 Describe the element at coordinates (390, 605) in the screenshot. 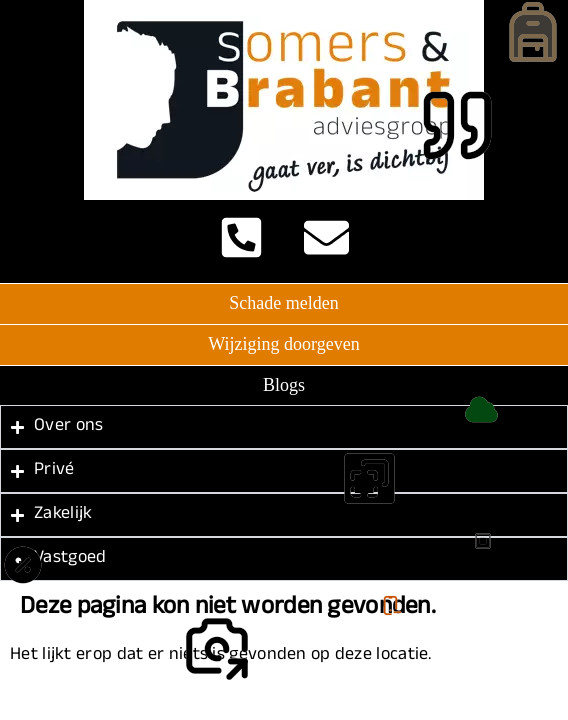

I see `remove a mobile device from your account` at that location.